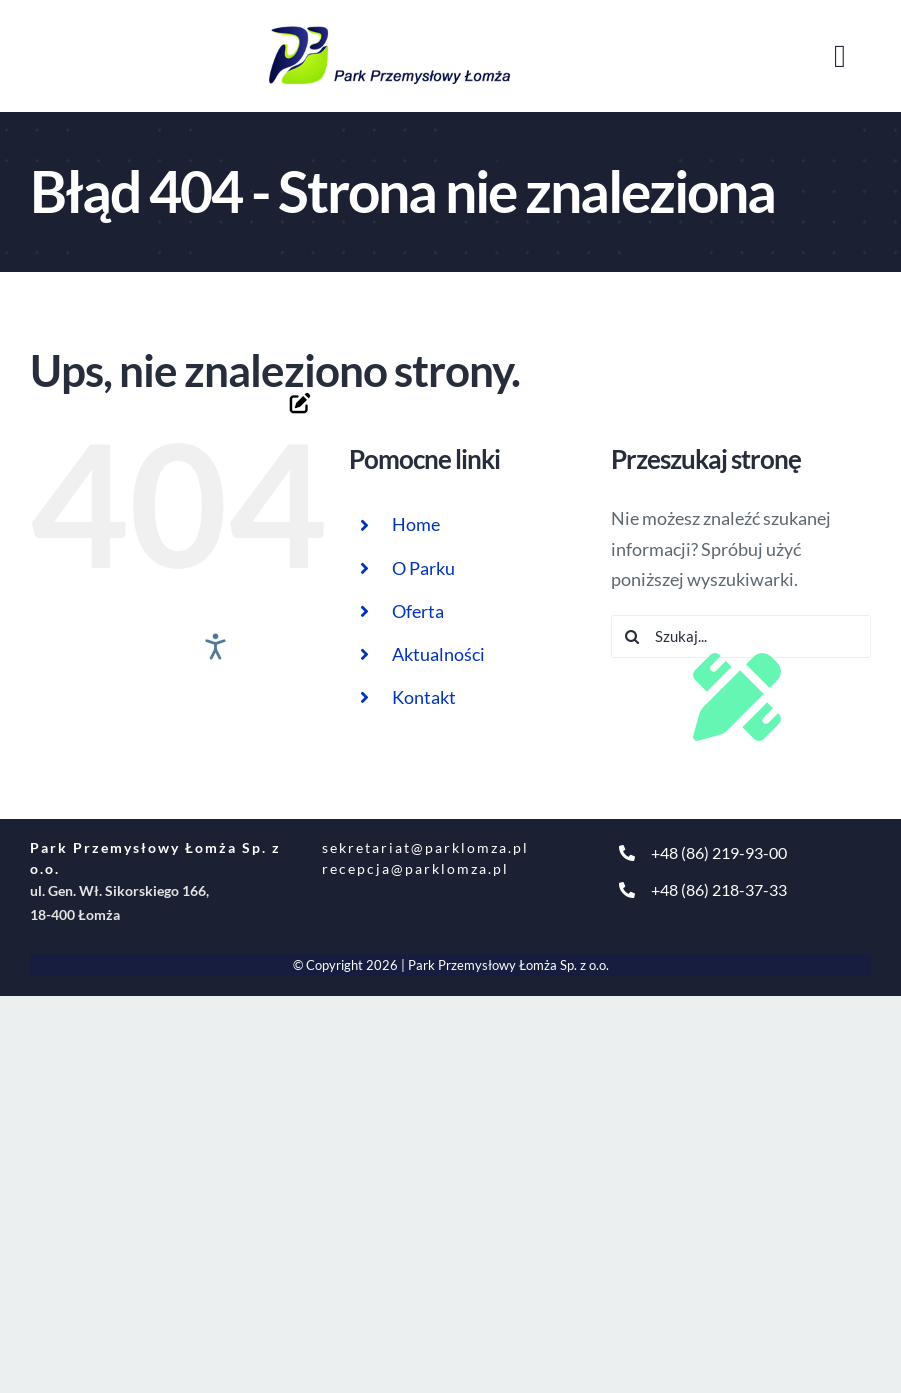 This screenshot has height=1393, width=901. I want to click on indicates pedestrian or walking mode, so click(215, 646).